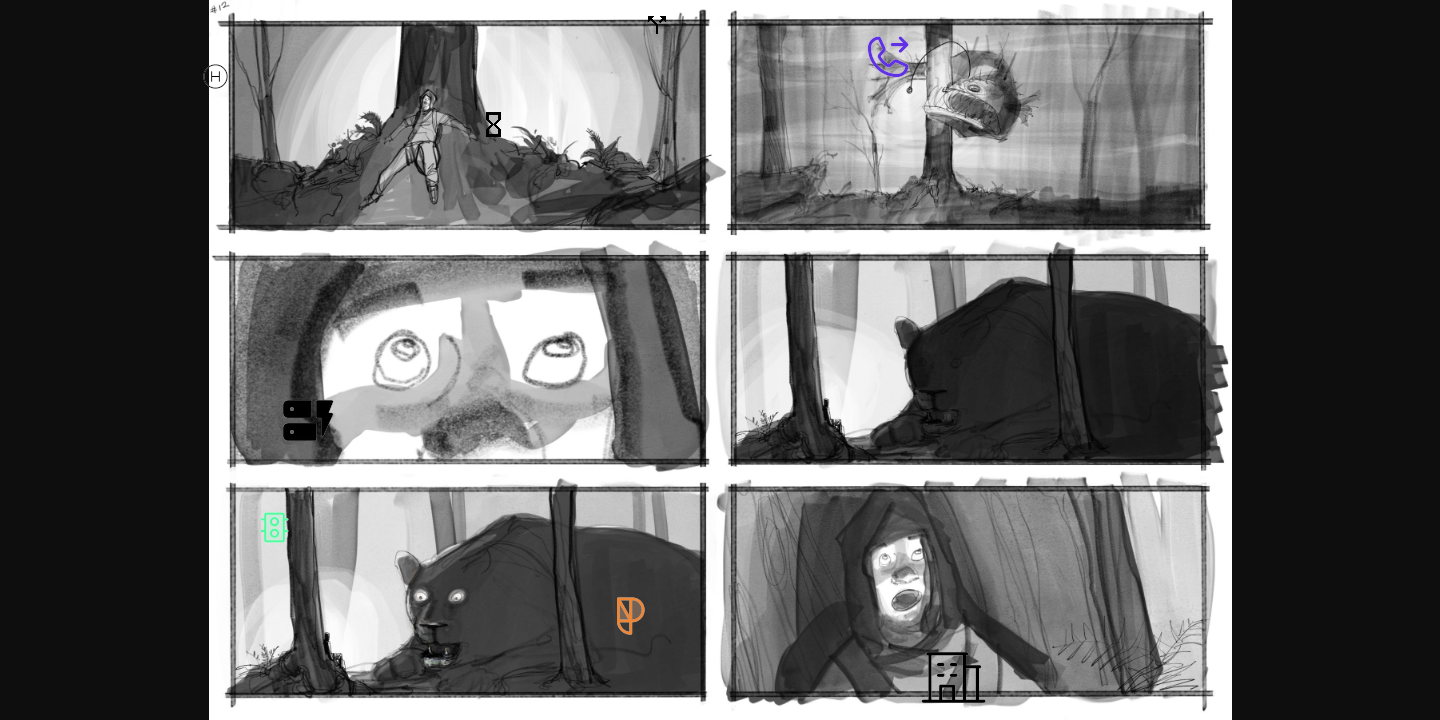  I want to click on access dynamic or auto-generated forms, so click(308, 420).